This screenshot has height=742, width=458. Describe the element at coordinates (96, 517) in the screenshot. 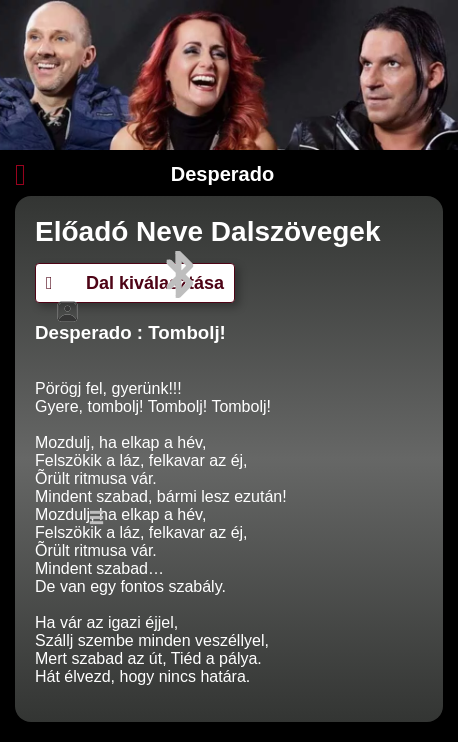

I see `open the main menu` at that location.